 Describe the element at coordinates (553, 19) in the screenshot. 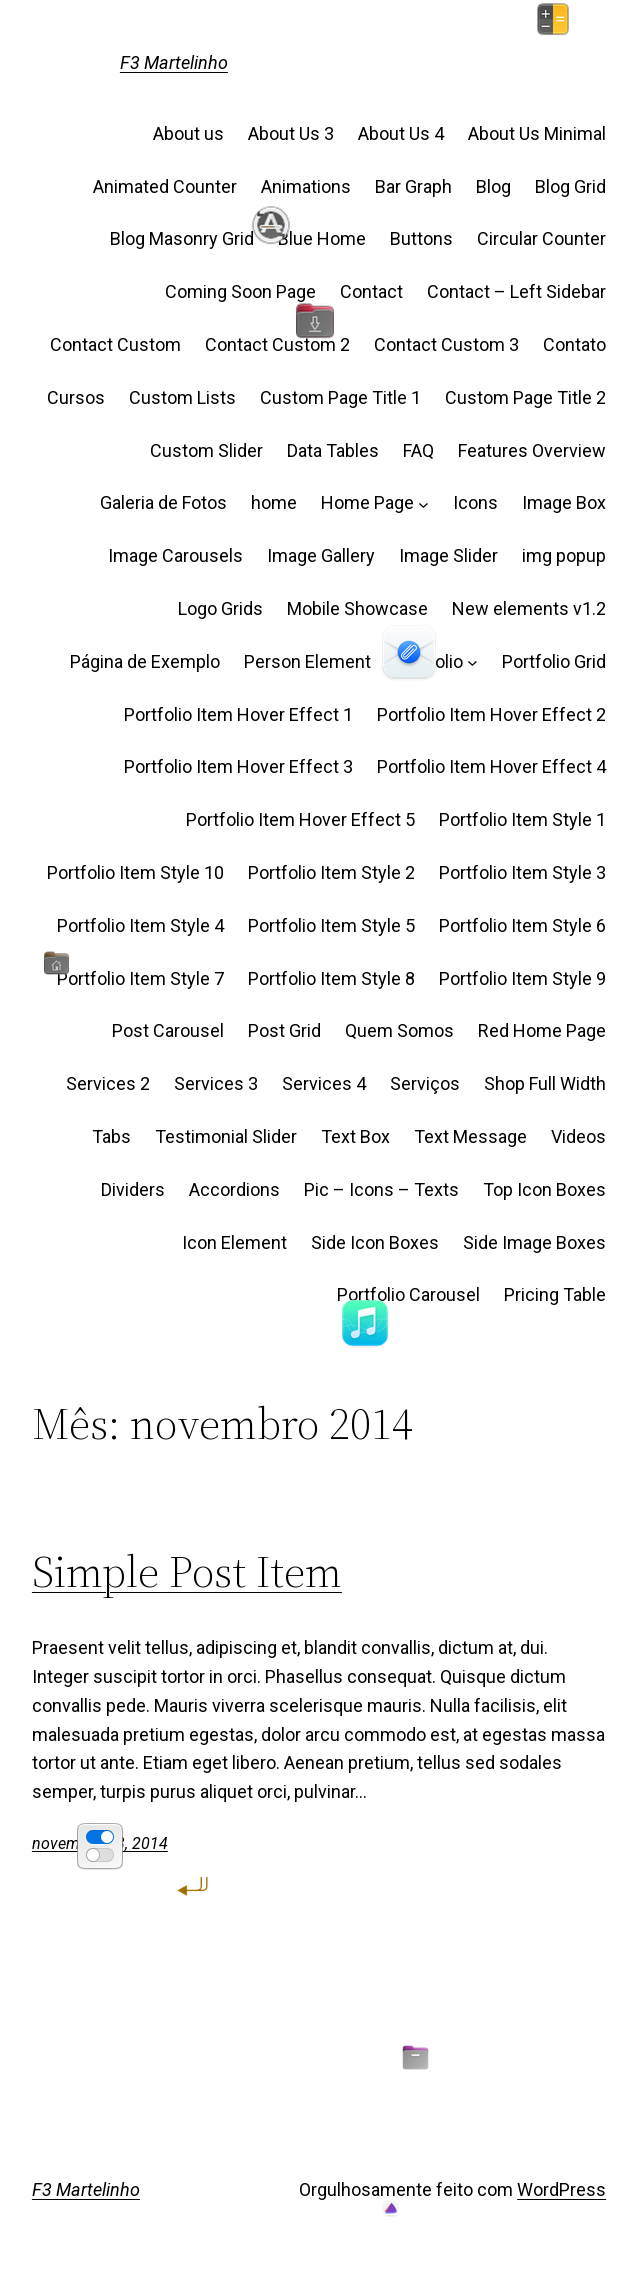

I see `open the calculator app` at that location.